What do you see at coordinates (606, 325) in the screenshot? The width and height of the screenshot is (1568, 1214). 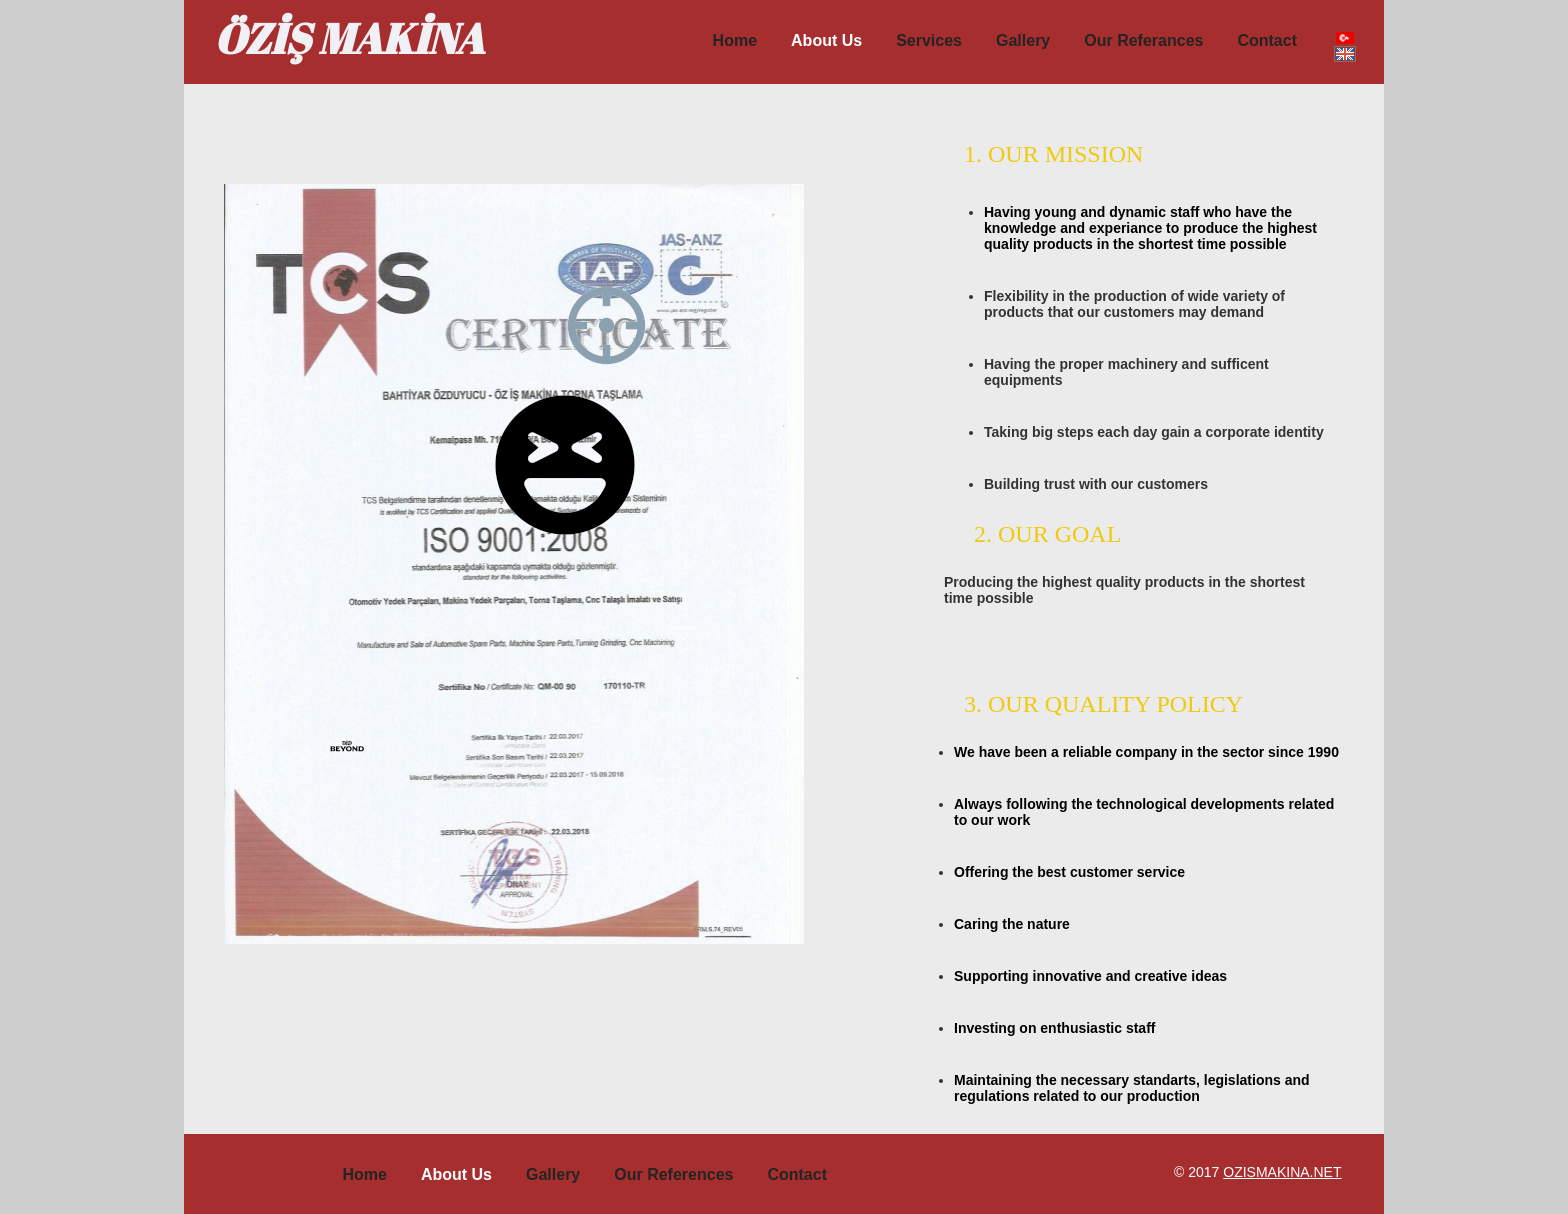 I see `center or focus on current location` at bounding box center [606, 325].